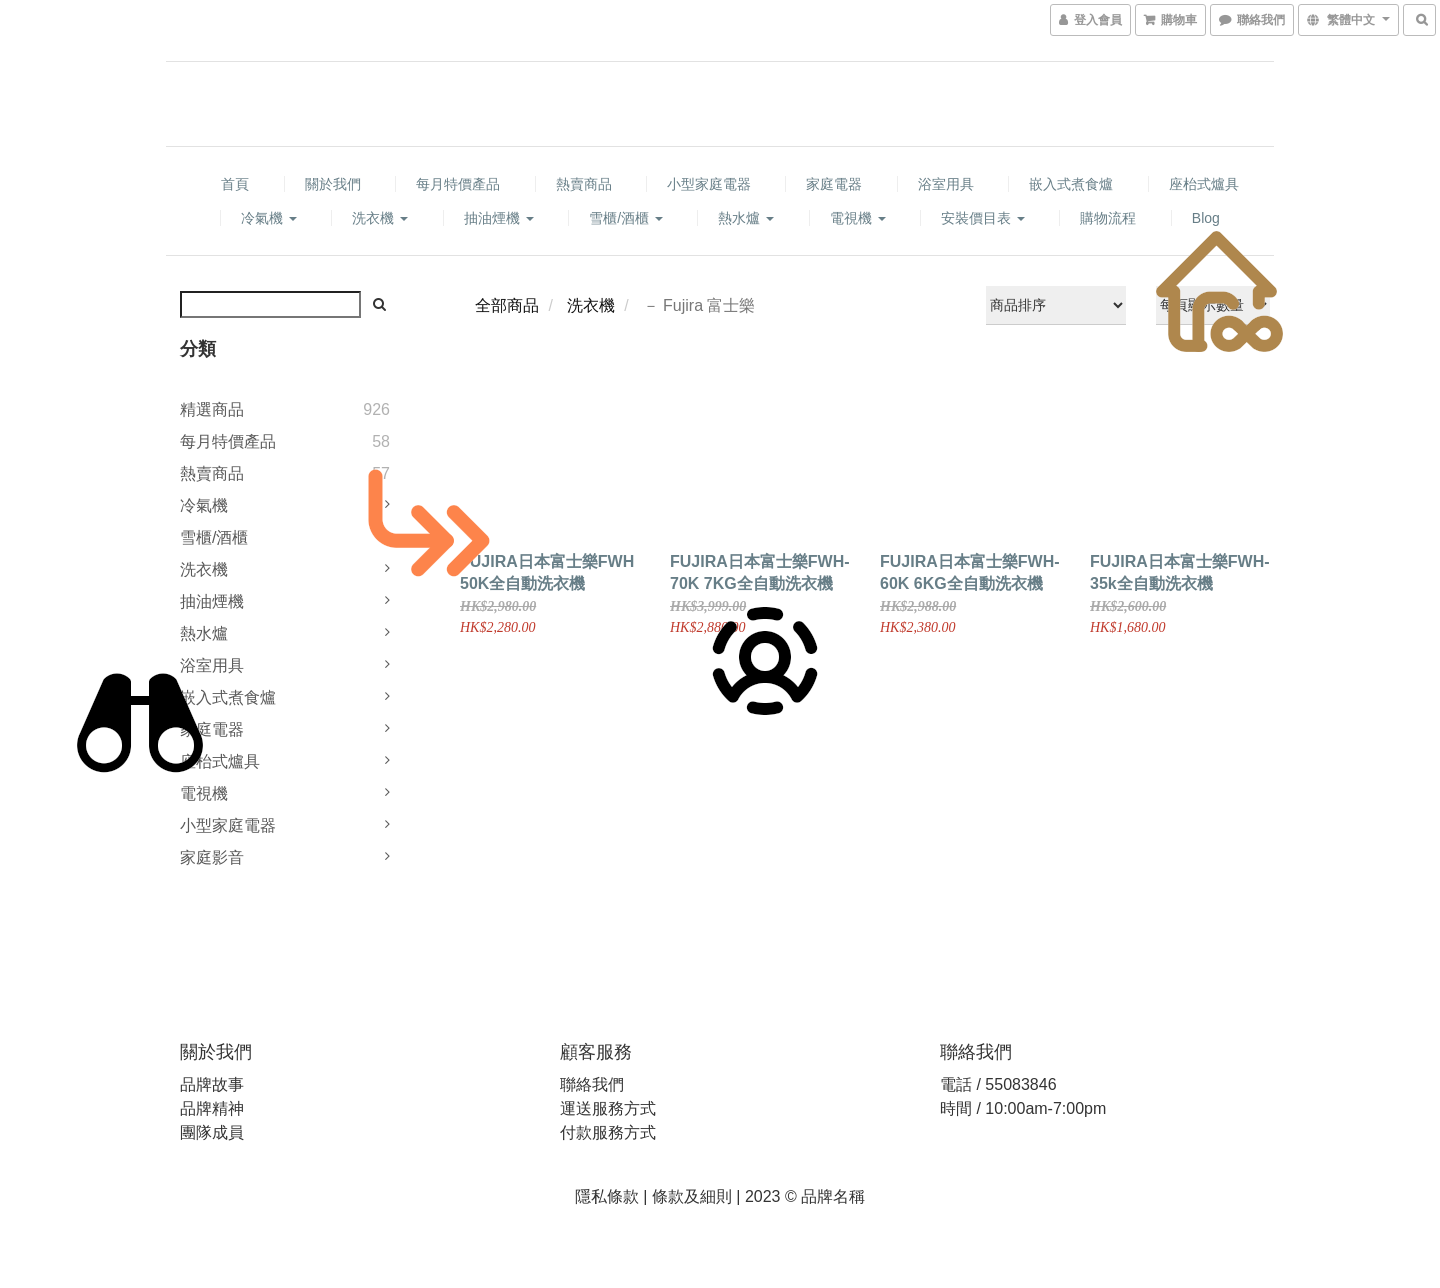  Describe the element at coordinates (1216, 291) in the screenshot. I see `access smart home automation settings` at that location.